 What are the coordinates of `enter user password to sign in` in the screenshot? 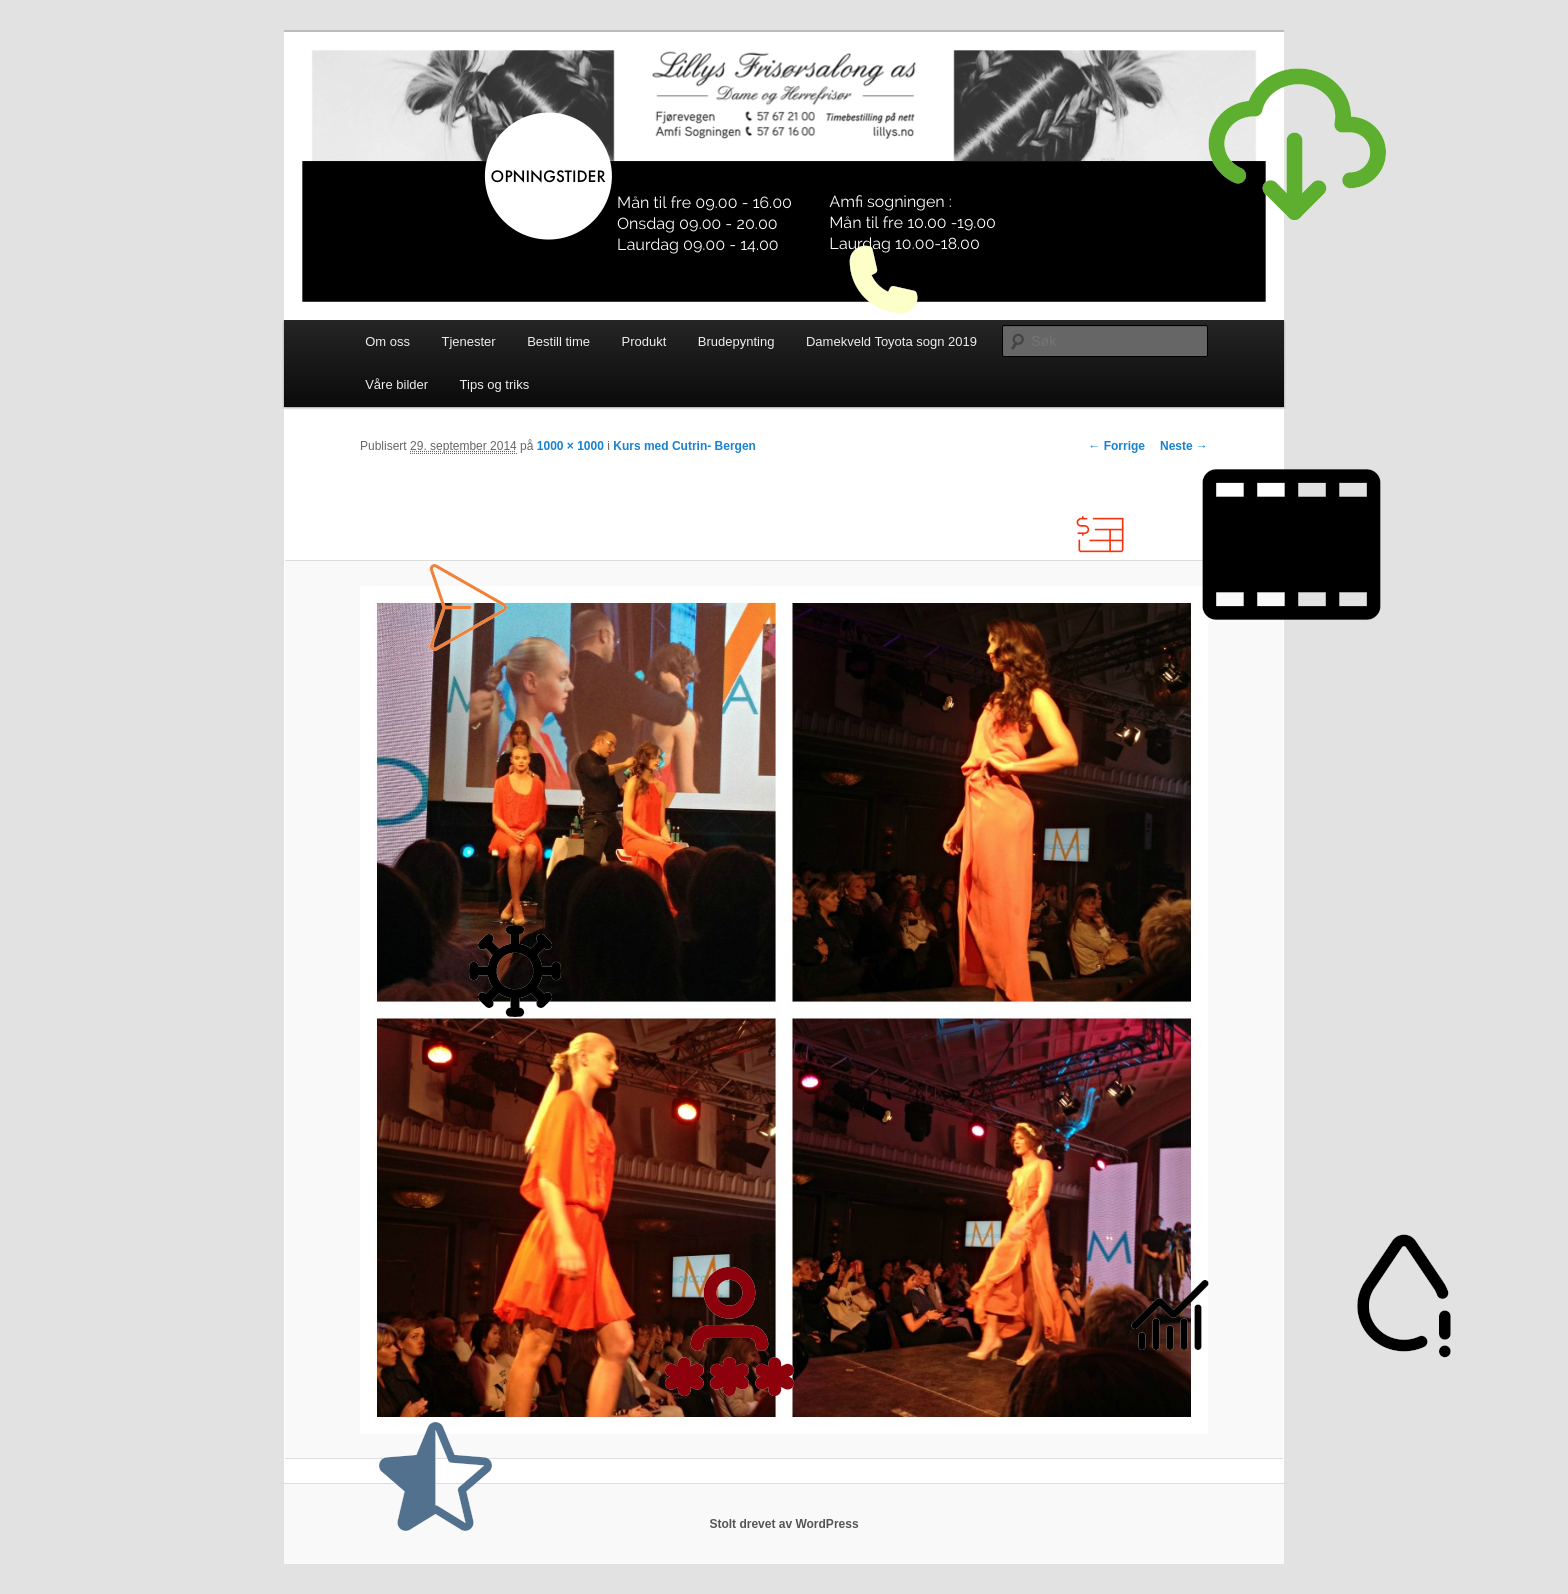 It's located at (729, 1331).